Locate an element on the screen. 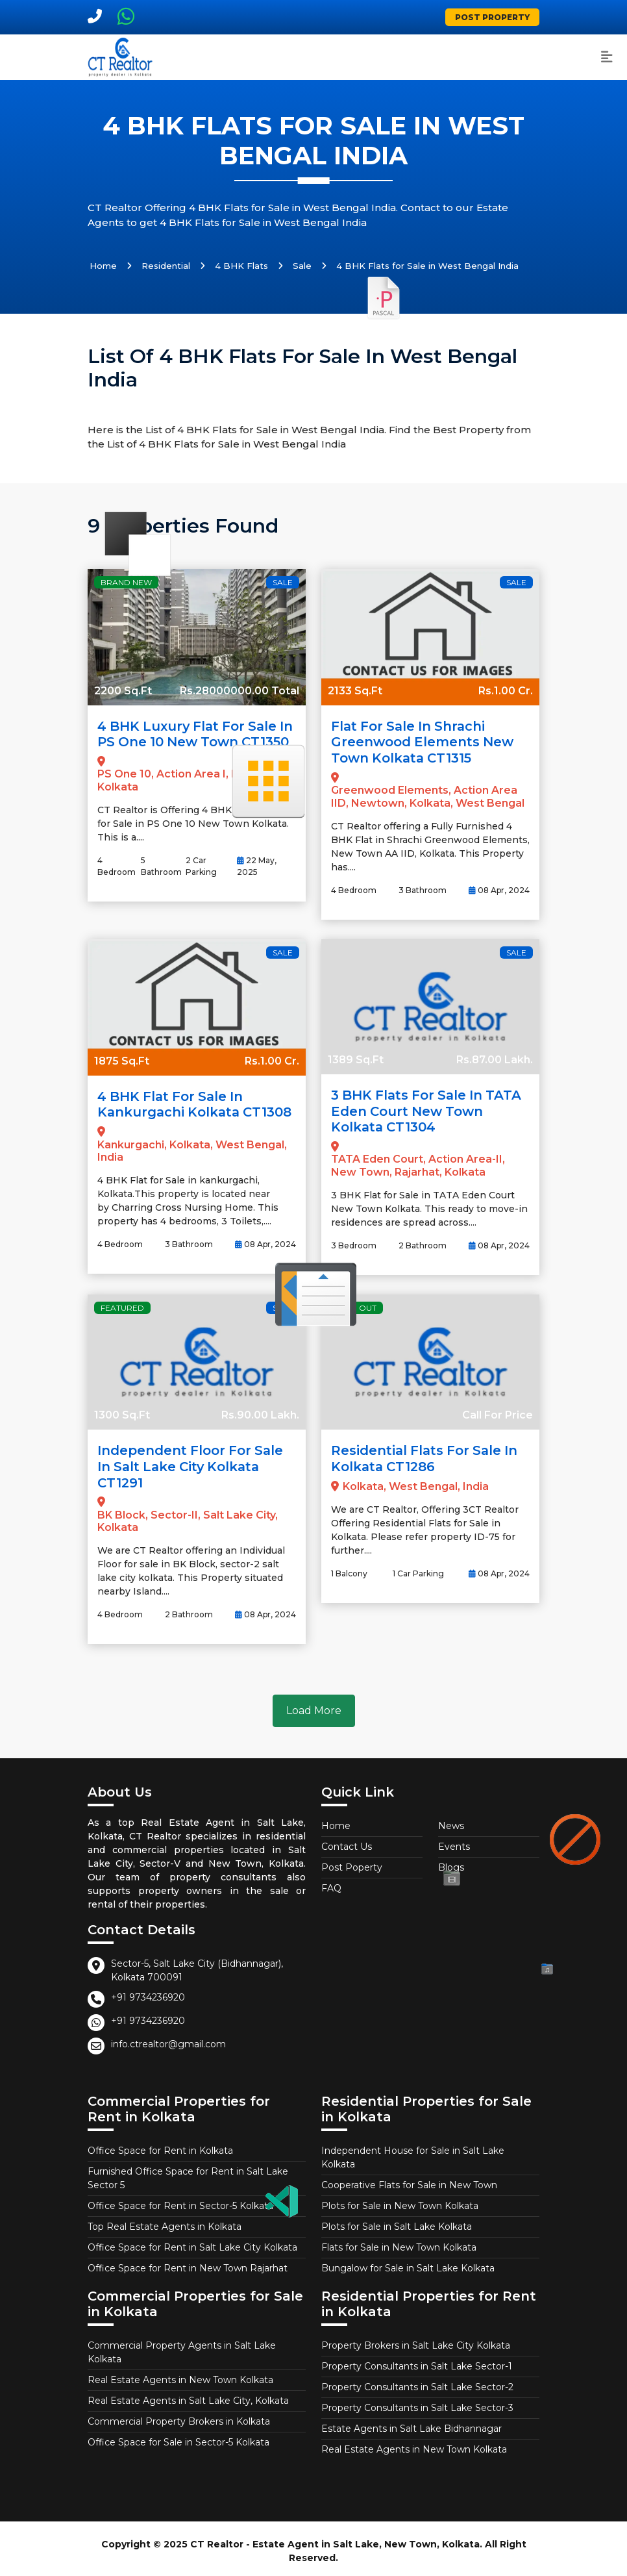 The height and width of the screenshot is (2576, 627). a pascal programming language source file is located at coordinates (384, 298).